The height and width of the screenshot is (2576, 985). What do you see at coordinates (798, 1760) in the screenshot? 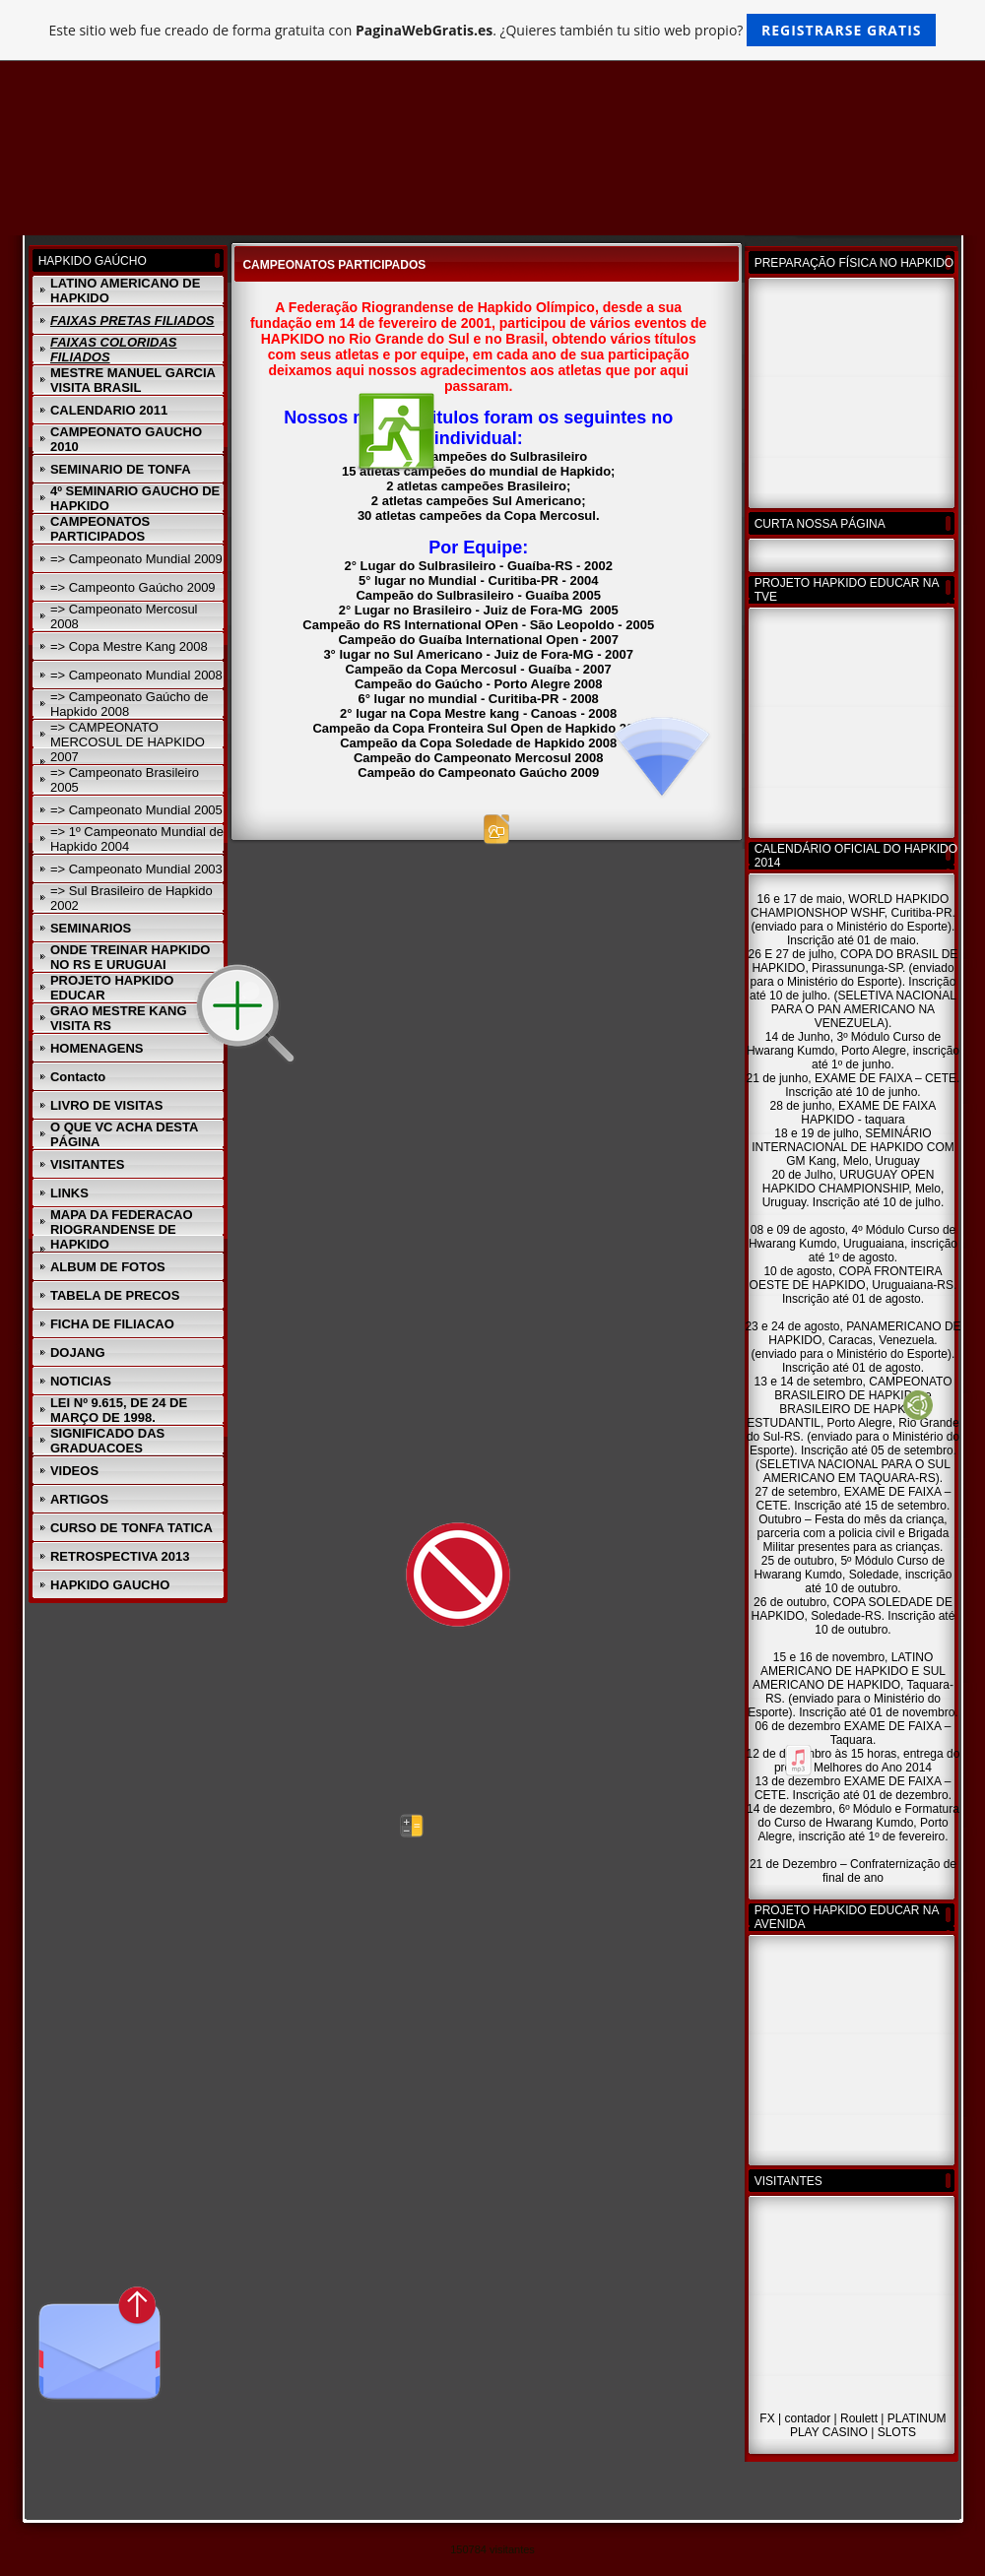
I see `an mp3 audio file` at bounding box center [798, 1760].